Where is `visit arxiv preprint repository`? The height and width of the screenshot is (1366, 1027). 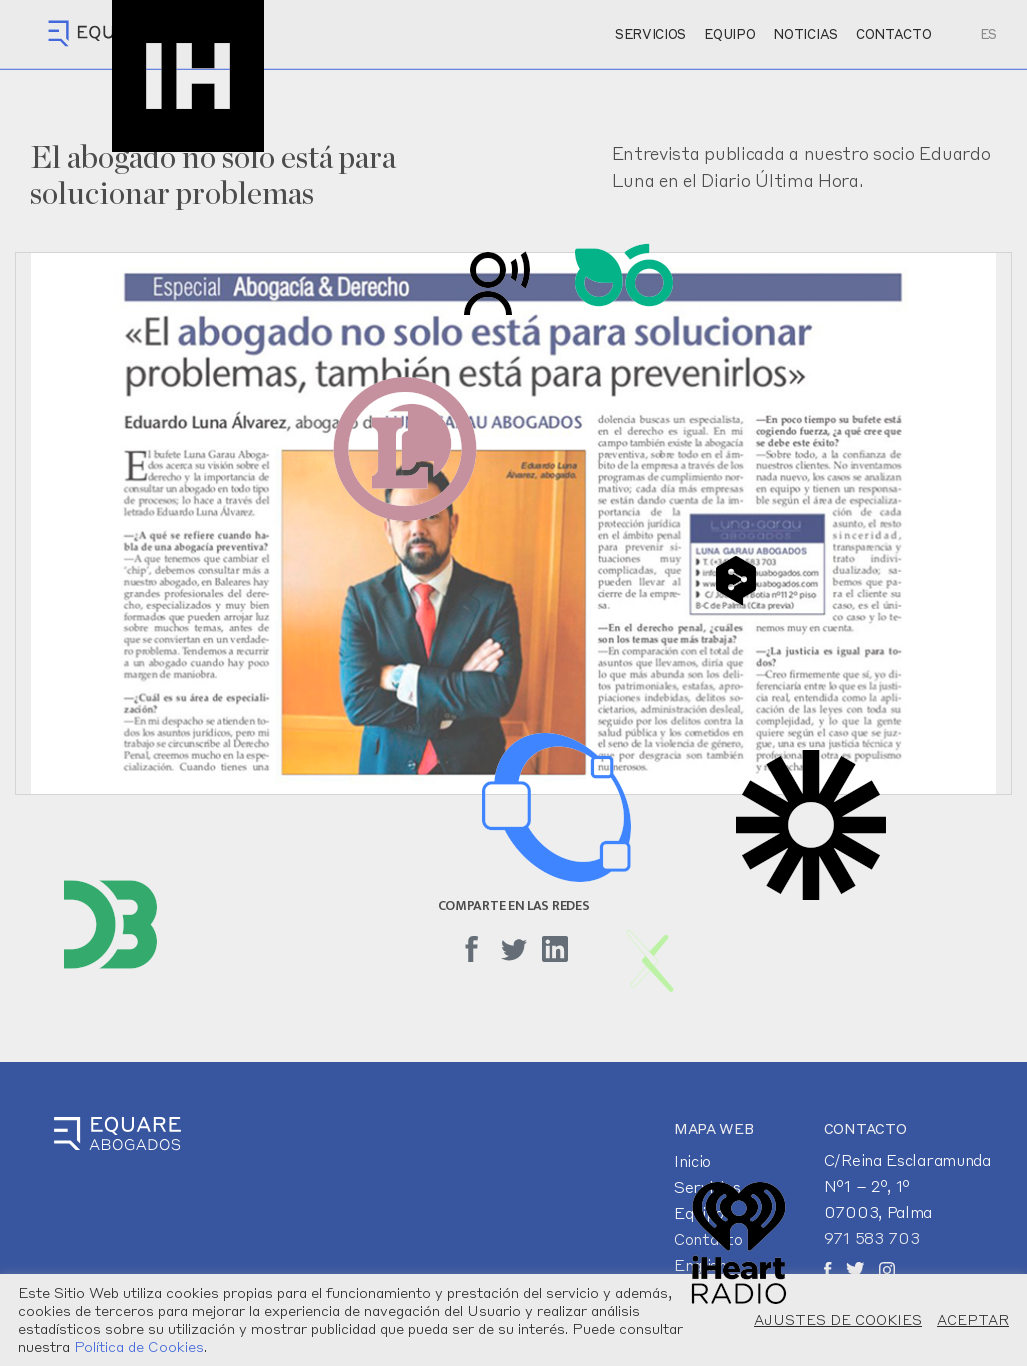 visit arxiv preprint repository is located at coordinates (650, 961).